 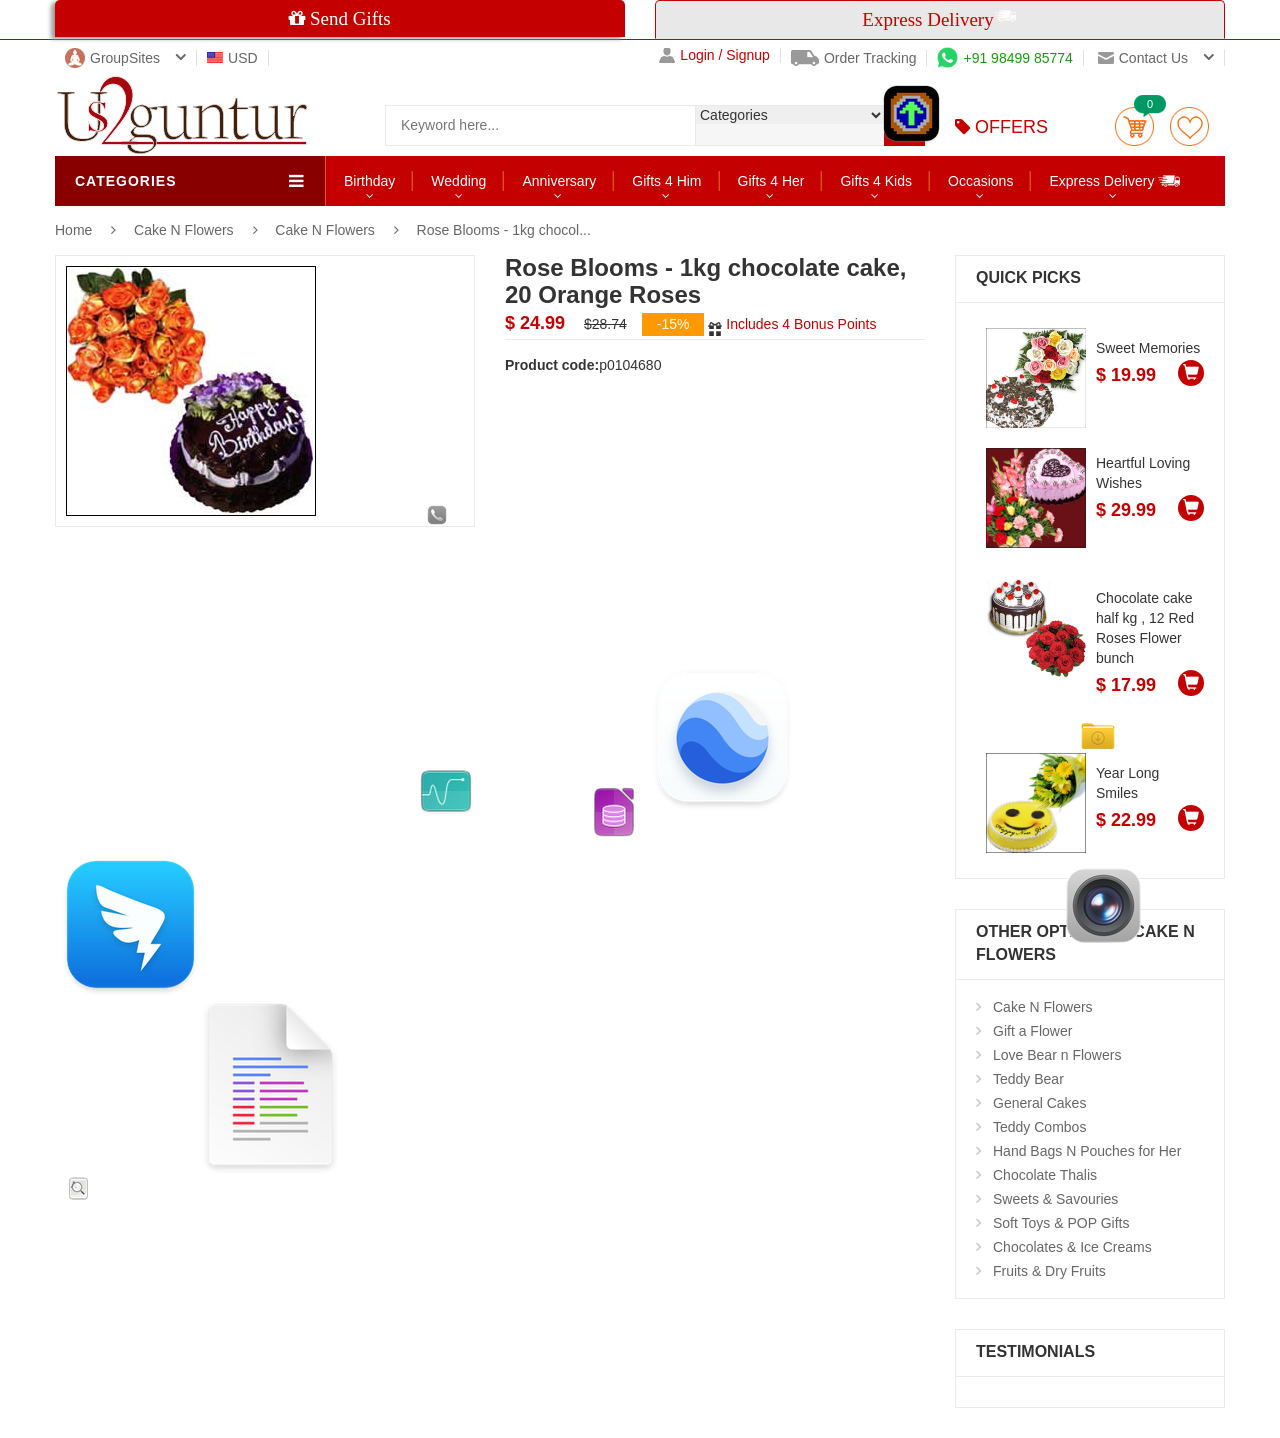 What do you see at coordinates (1098, 736) in the screenshot?
I see `access your downloads folder` at bounding box center [1098, 736].